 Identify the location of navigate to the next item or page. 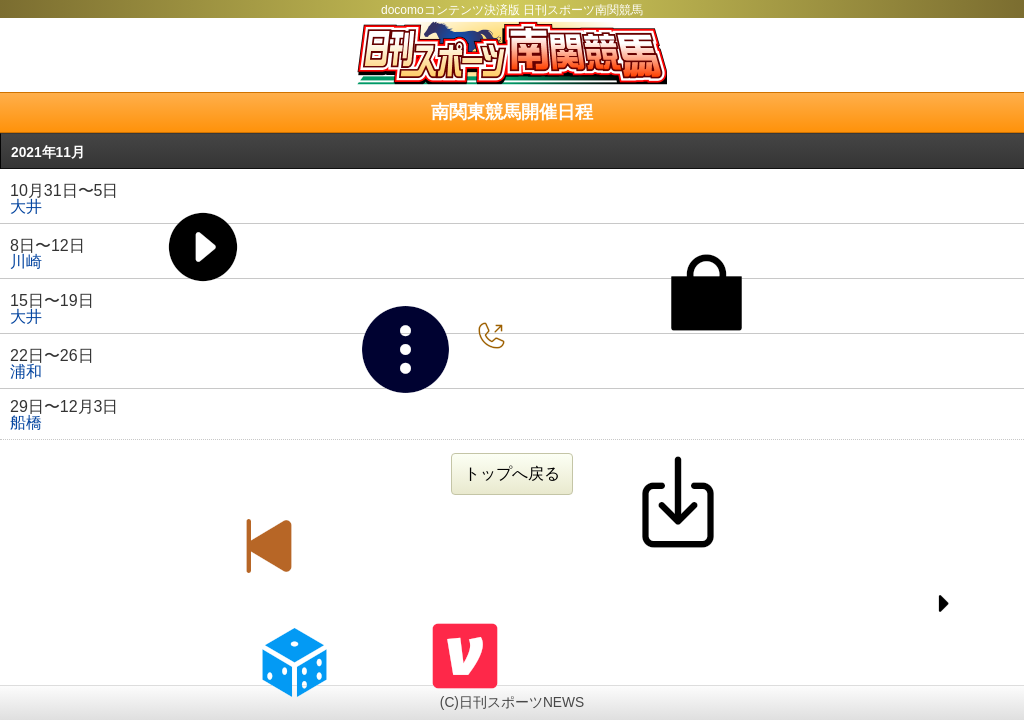
(942, 603).